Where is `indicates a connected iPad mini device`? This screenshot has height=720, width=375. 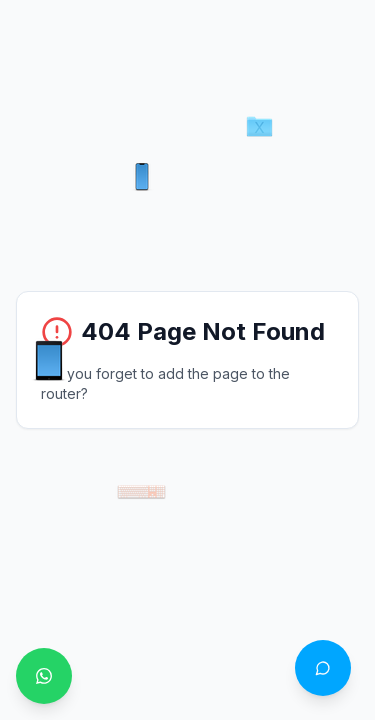
indicates a connected iPad mini device is located at coordinates (49, 357).